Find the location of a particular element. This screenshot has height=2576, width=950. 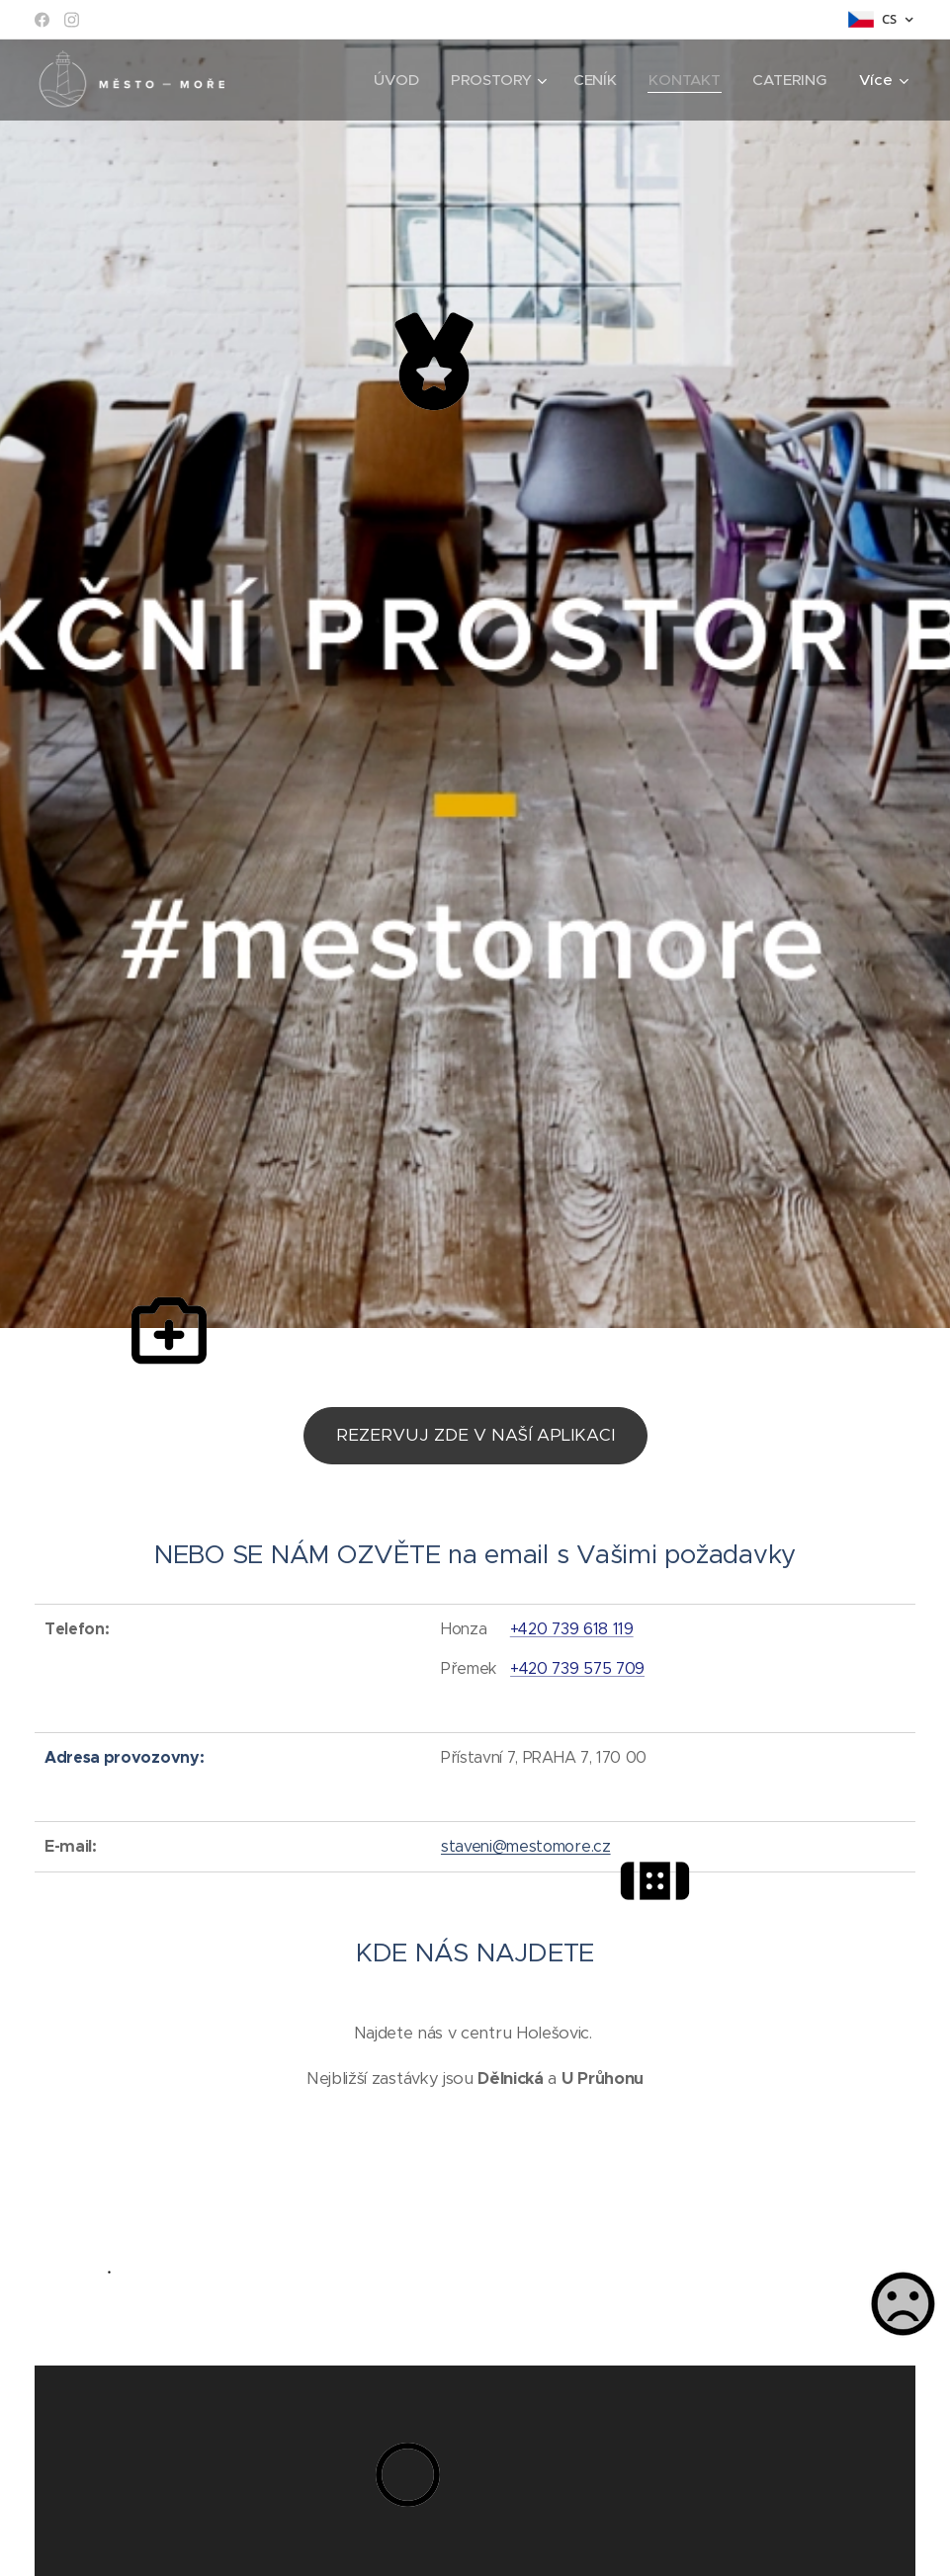

unselected option in a radio button group is located at coordinates (407, 2474).